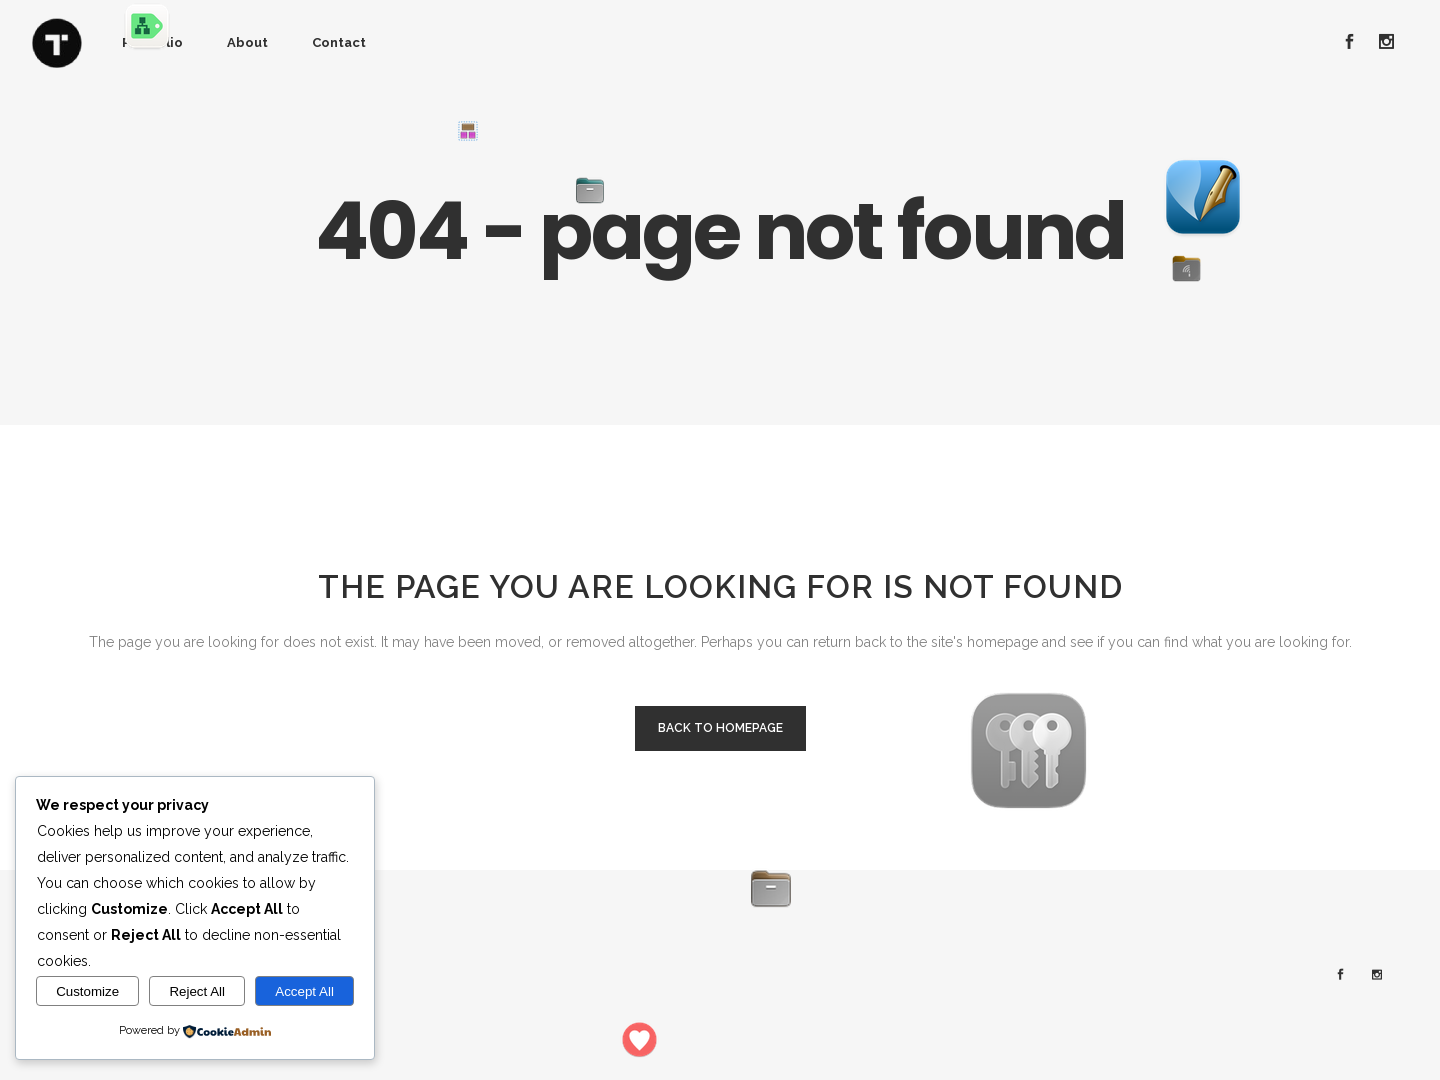 The height and width of the screenshot is (1080, 1440). What do you see at coordinates (1186, 268) in the screenshot?
I see `open insync cloud sync folder` at bounding box center [1186, 268].